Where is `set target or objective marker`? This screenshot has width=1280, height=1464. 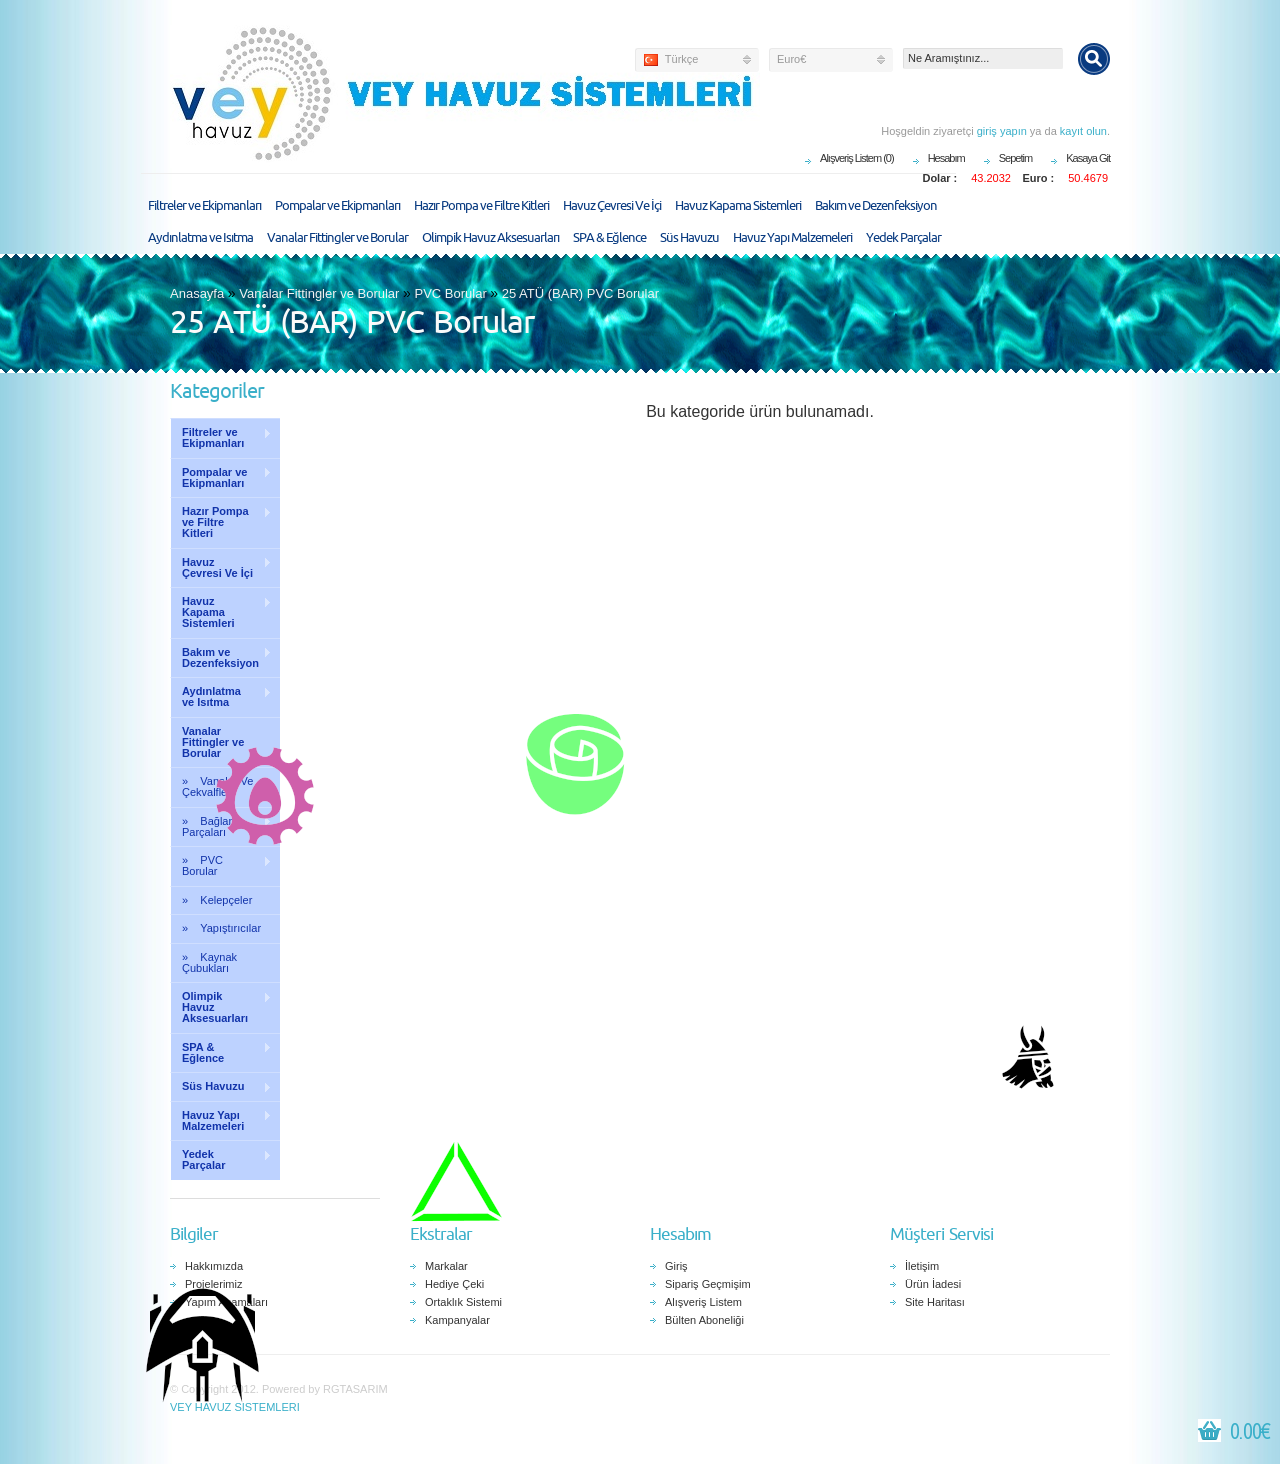
set target or objective marker is located at coordinates (456, 1180).